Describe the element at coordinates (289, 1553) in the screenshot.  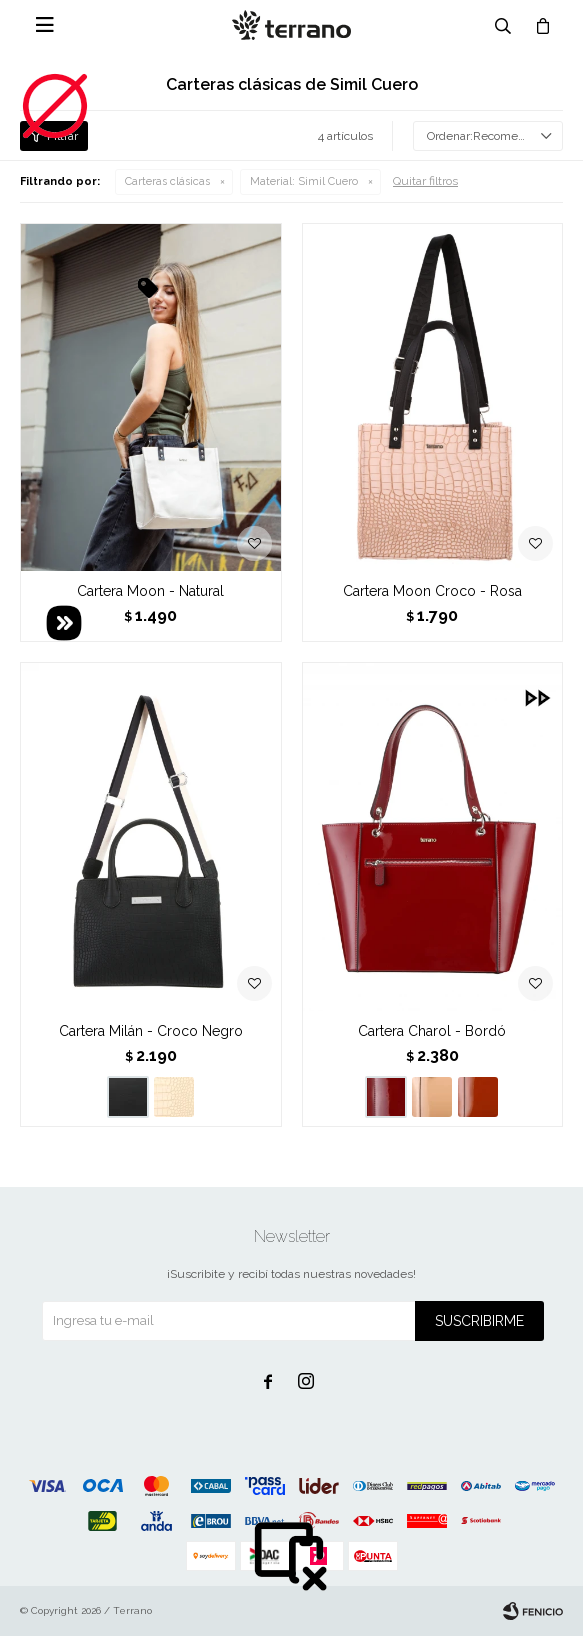
I see `disconnect or remove a device` at that location.